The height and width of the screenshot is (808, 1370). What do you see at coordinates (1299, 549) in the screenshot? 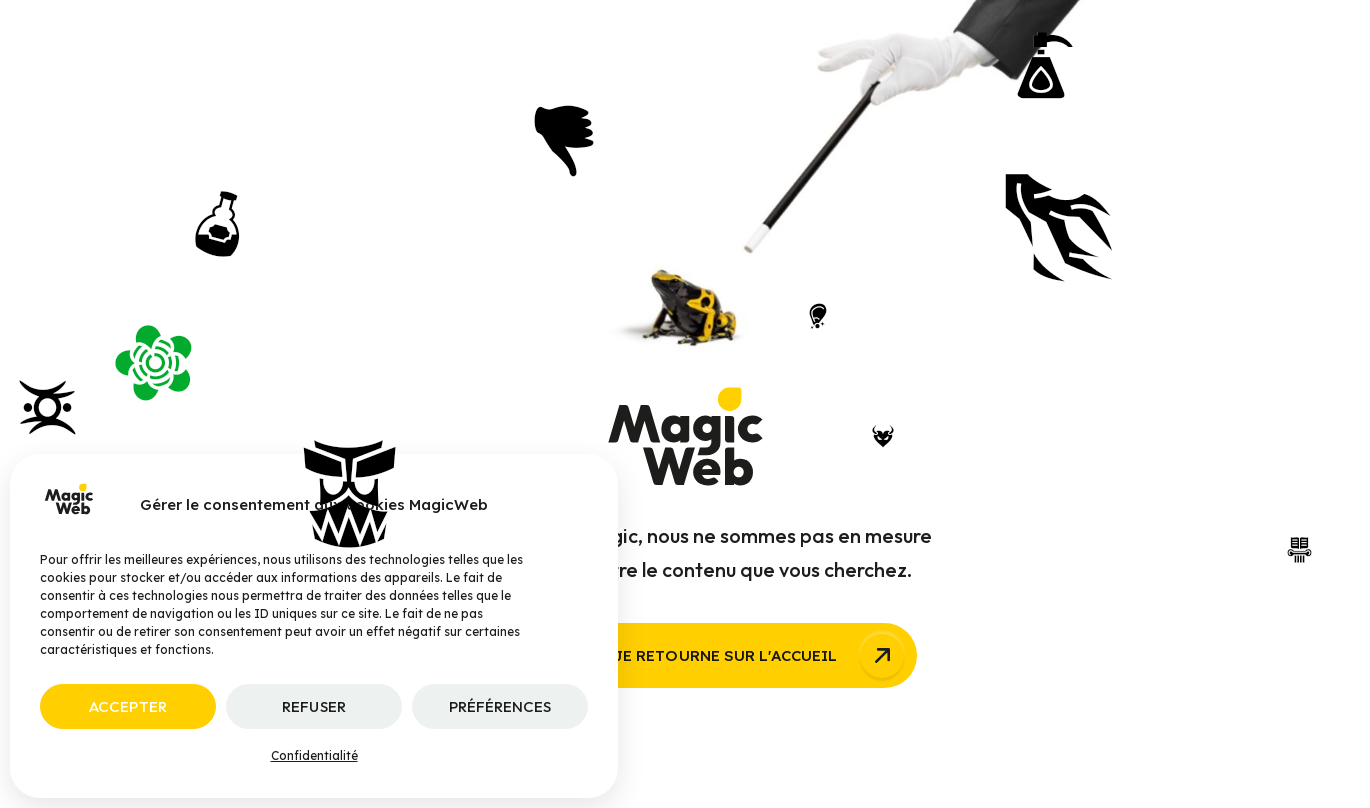
I see `access educational or learning resources` at bounding box center [1299, 549].